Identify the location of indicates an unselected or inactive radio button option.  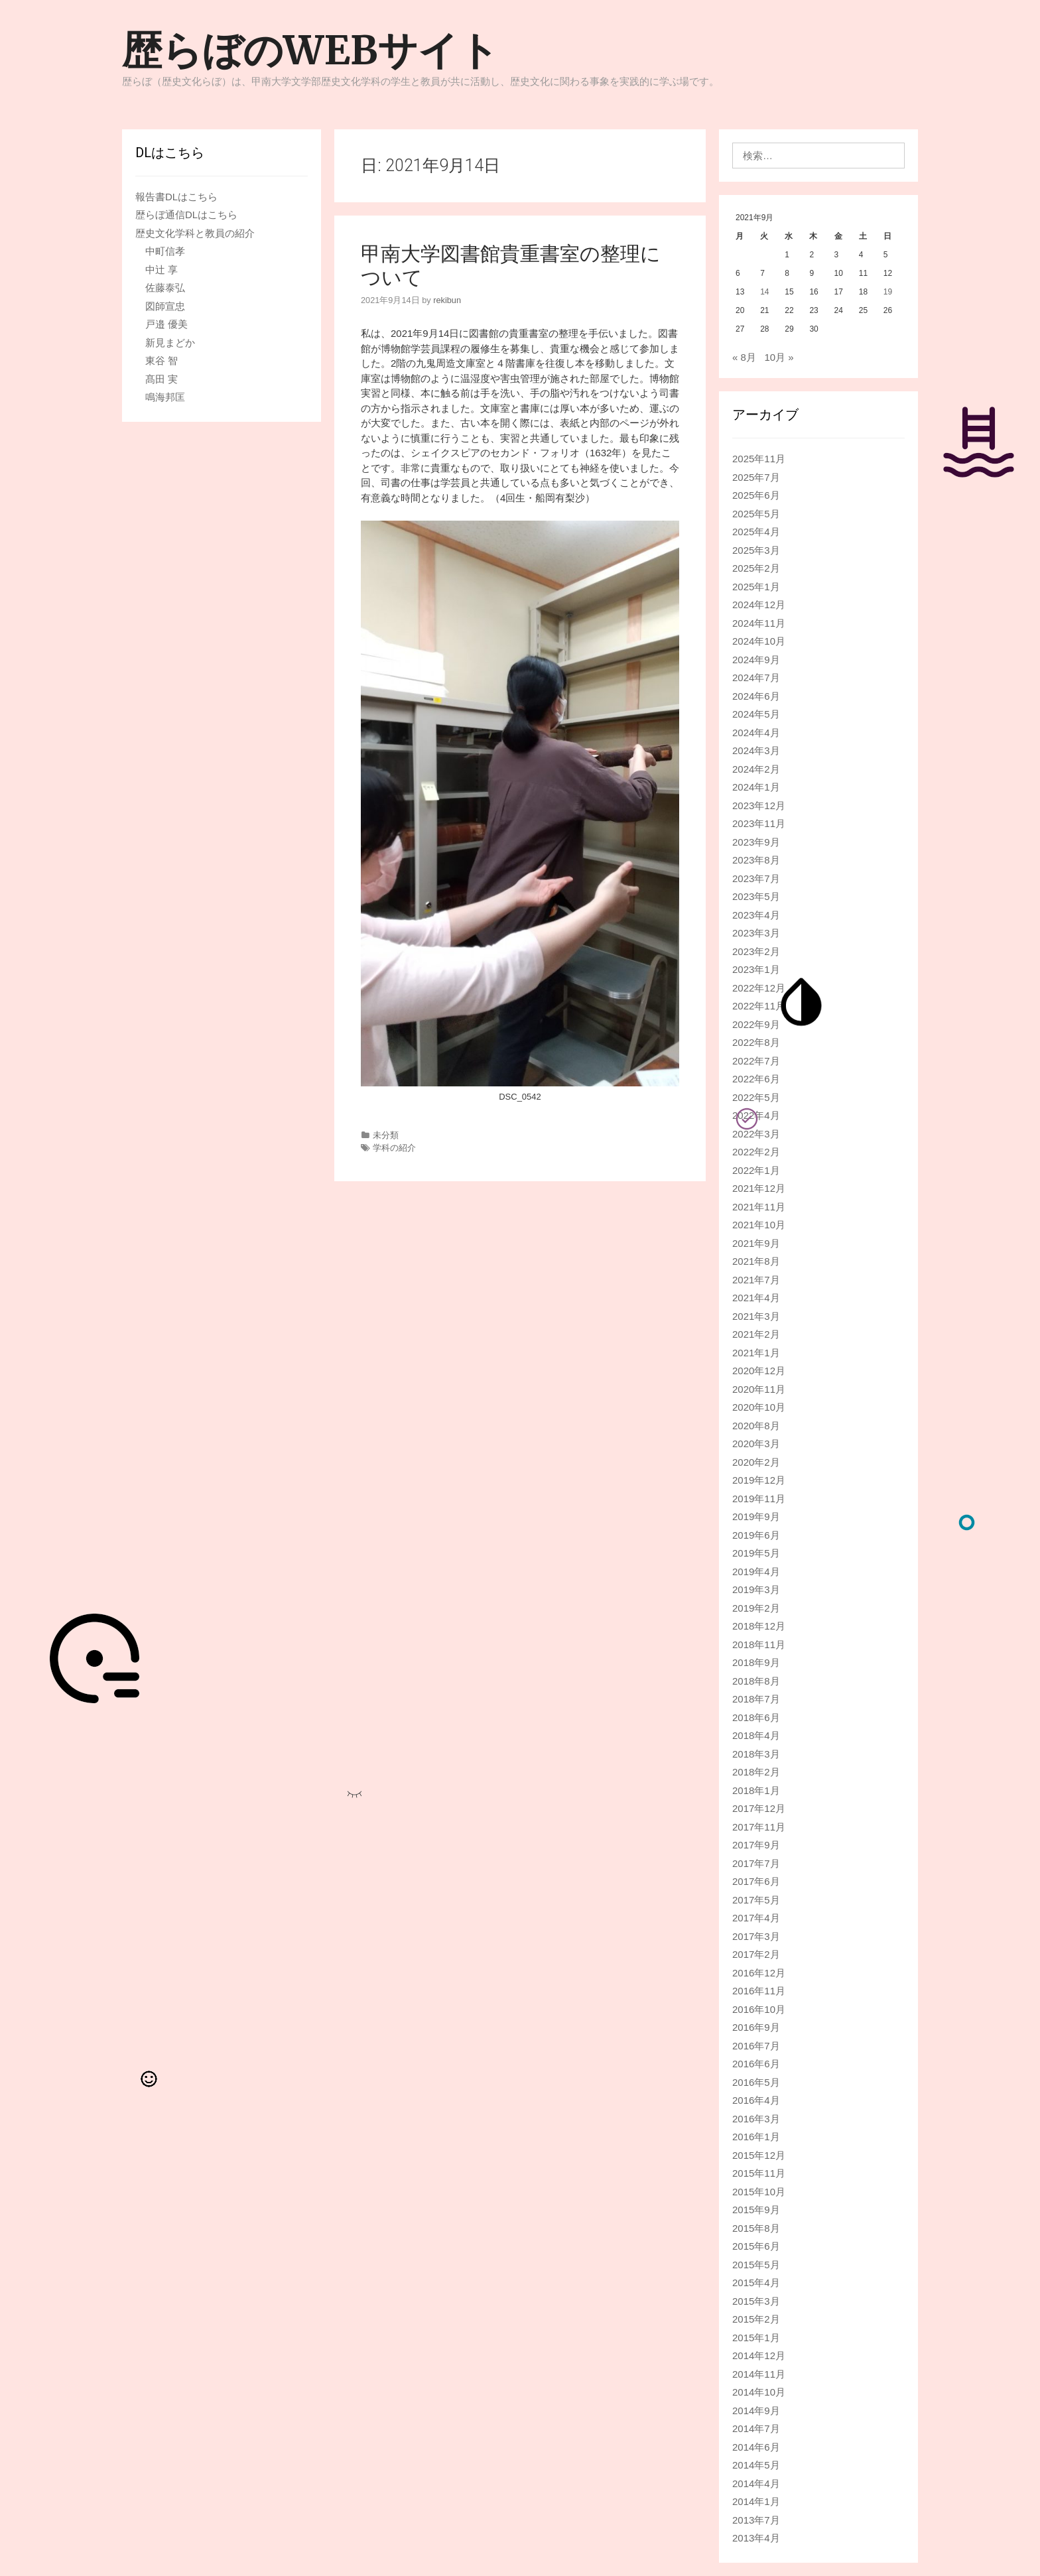
(966, 1522).